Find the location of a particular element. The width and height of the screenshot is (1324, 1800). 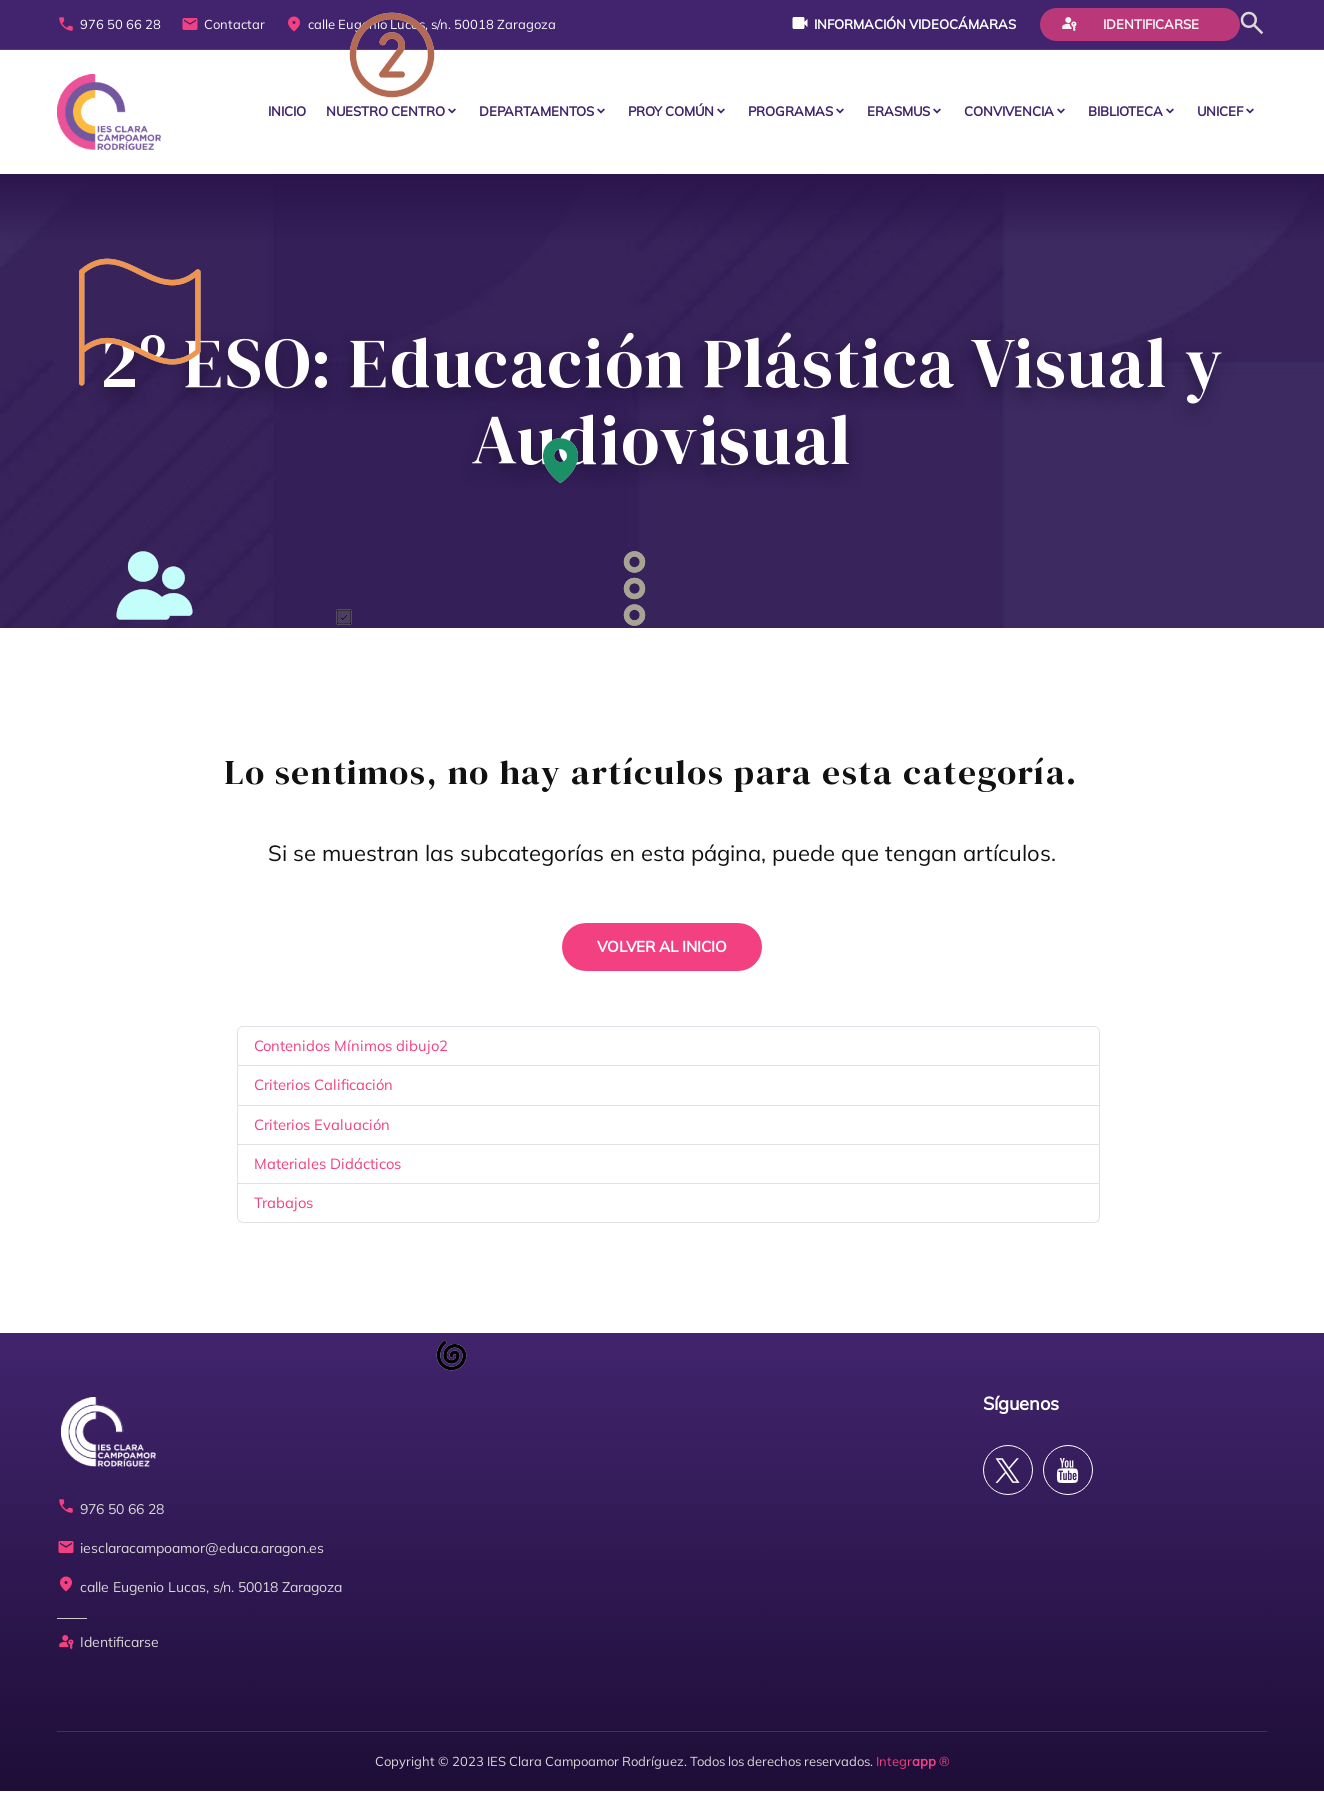

mark task as complete is located at coordinates (344, 617).